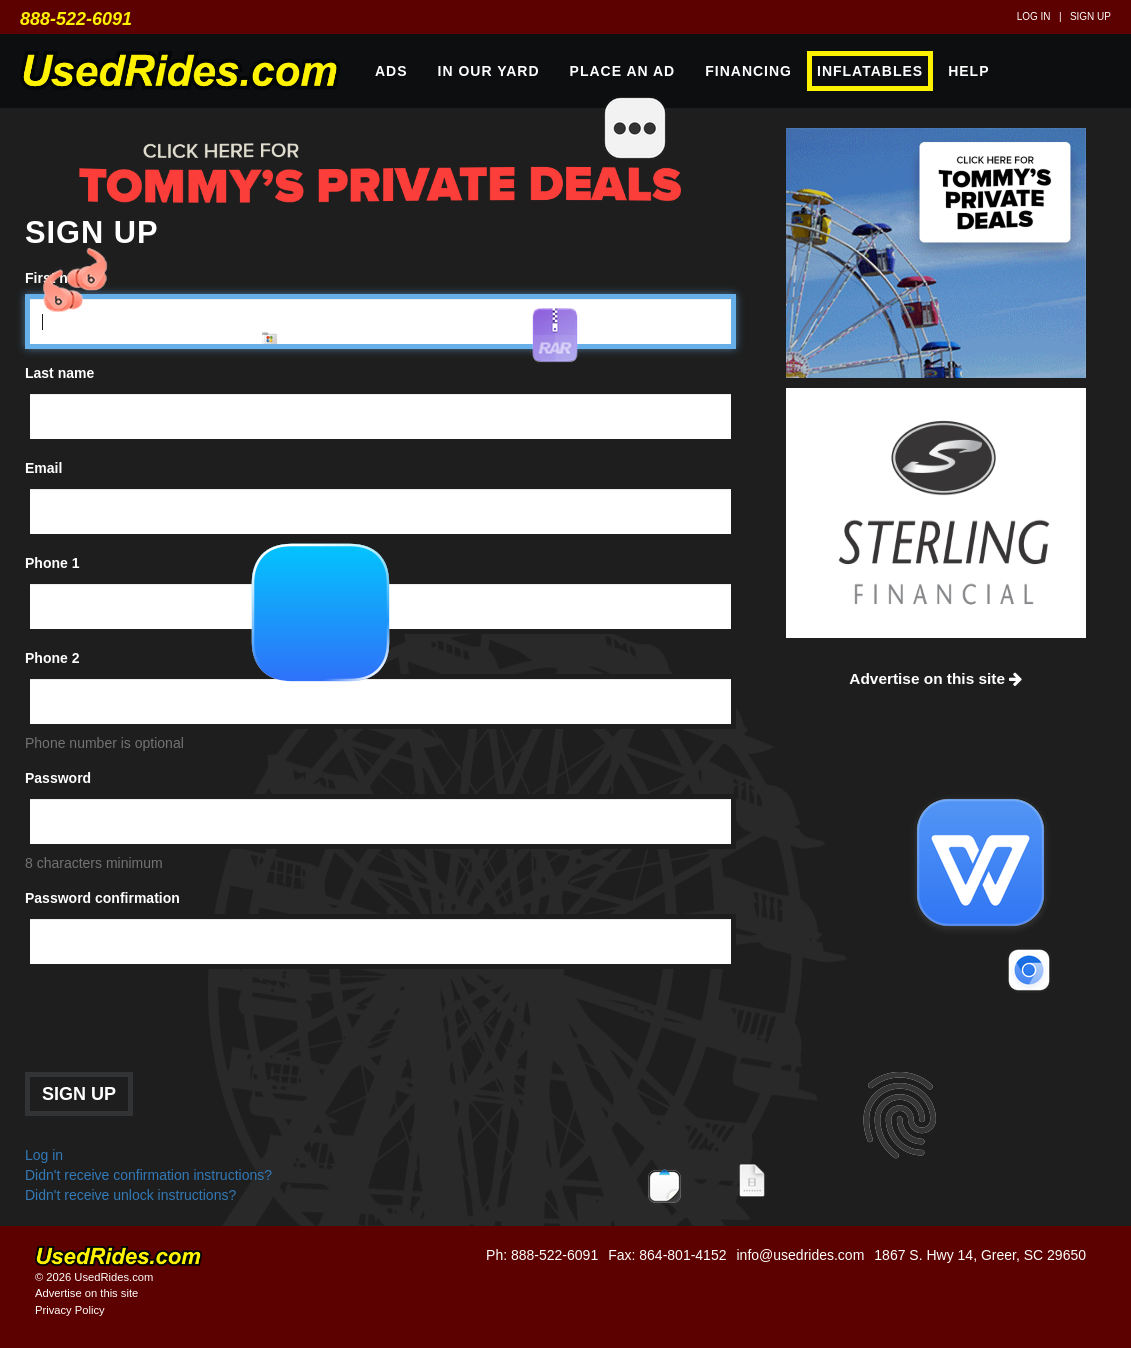 The image size is (1131, 1348). I want to click on a compressed RAR archive file, so click(555, 335).